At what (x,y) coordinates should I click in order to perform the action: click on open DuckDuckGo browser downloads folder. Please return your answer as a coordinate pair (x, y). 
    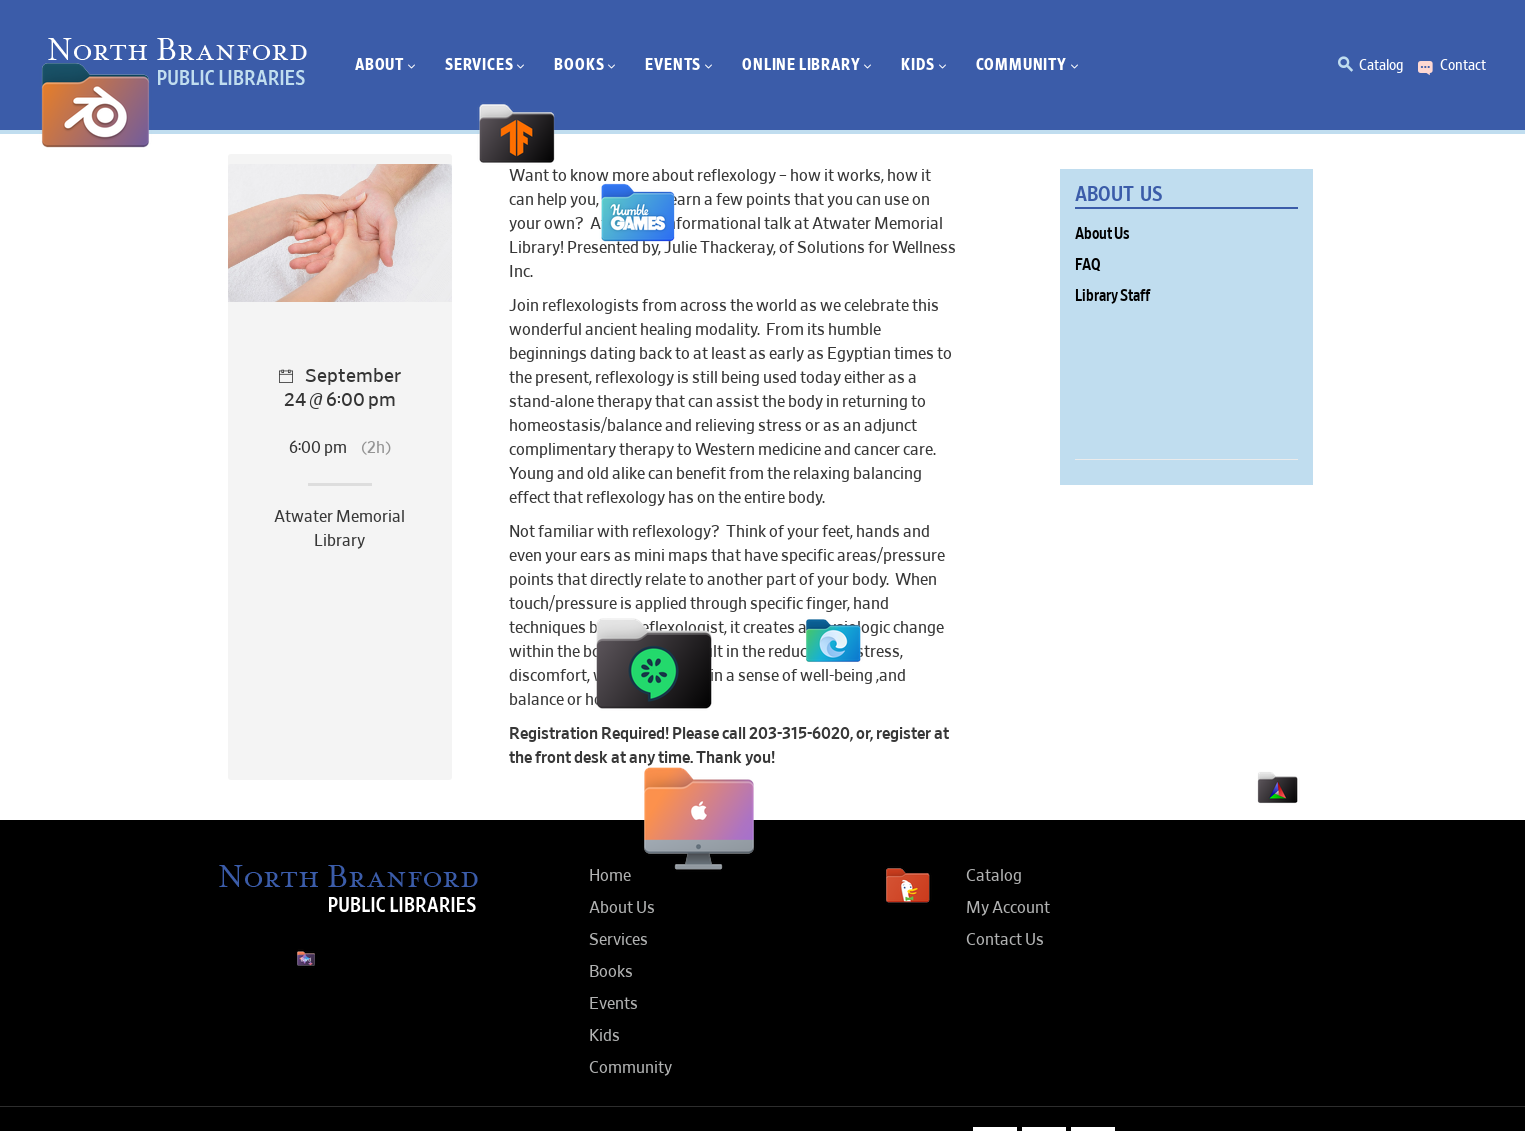
    Looking at the image, I should click on (907, 886).